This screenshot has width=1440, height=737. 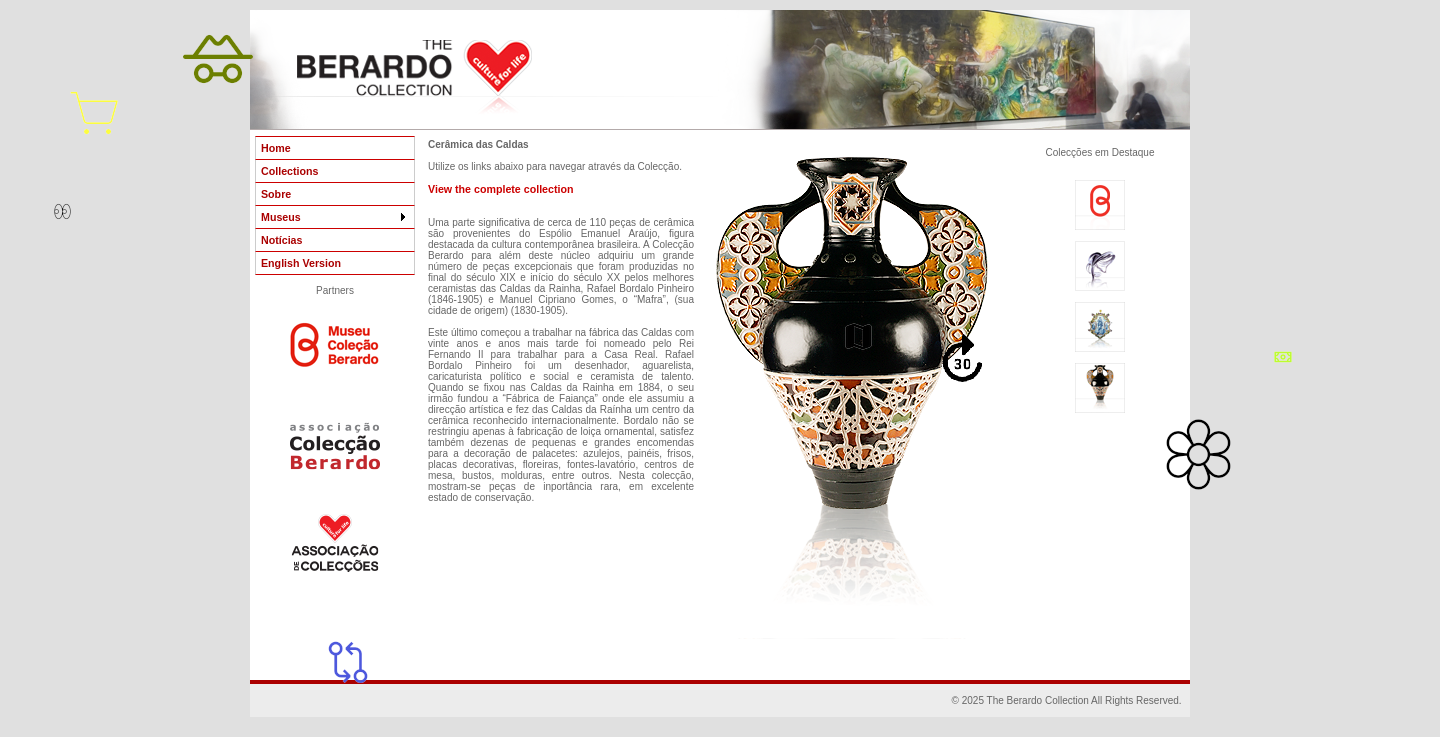 I want to click on view your shopping cart, so click(x=95, y=113).